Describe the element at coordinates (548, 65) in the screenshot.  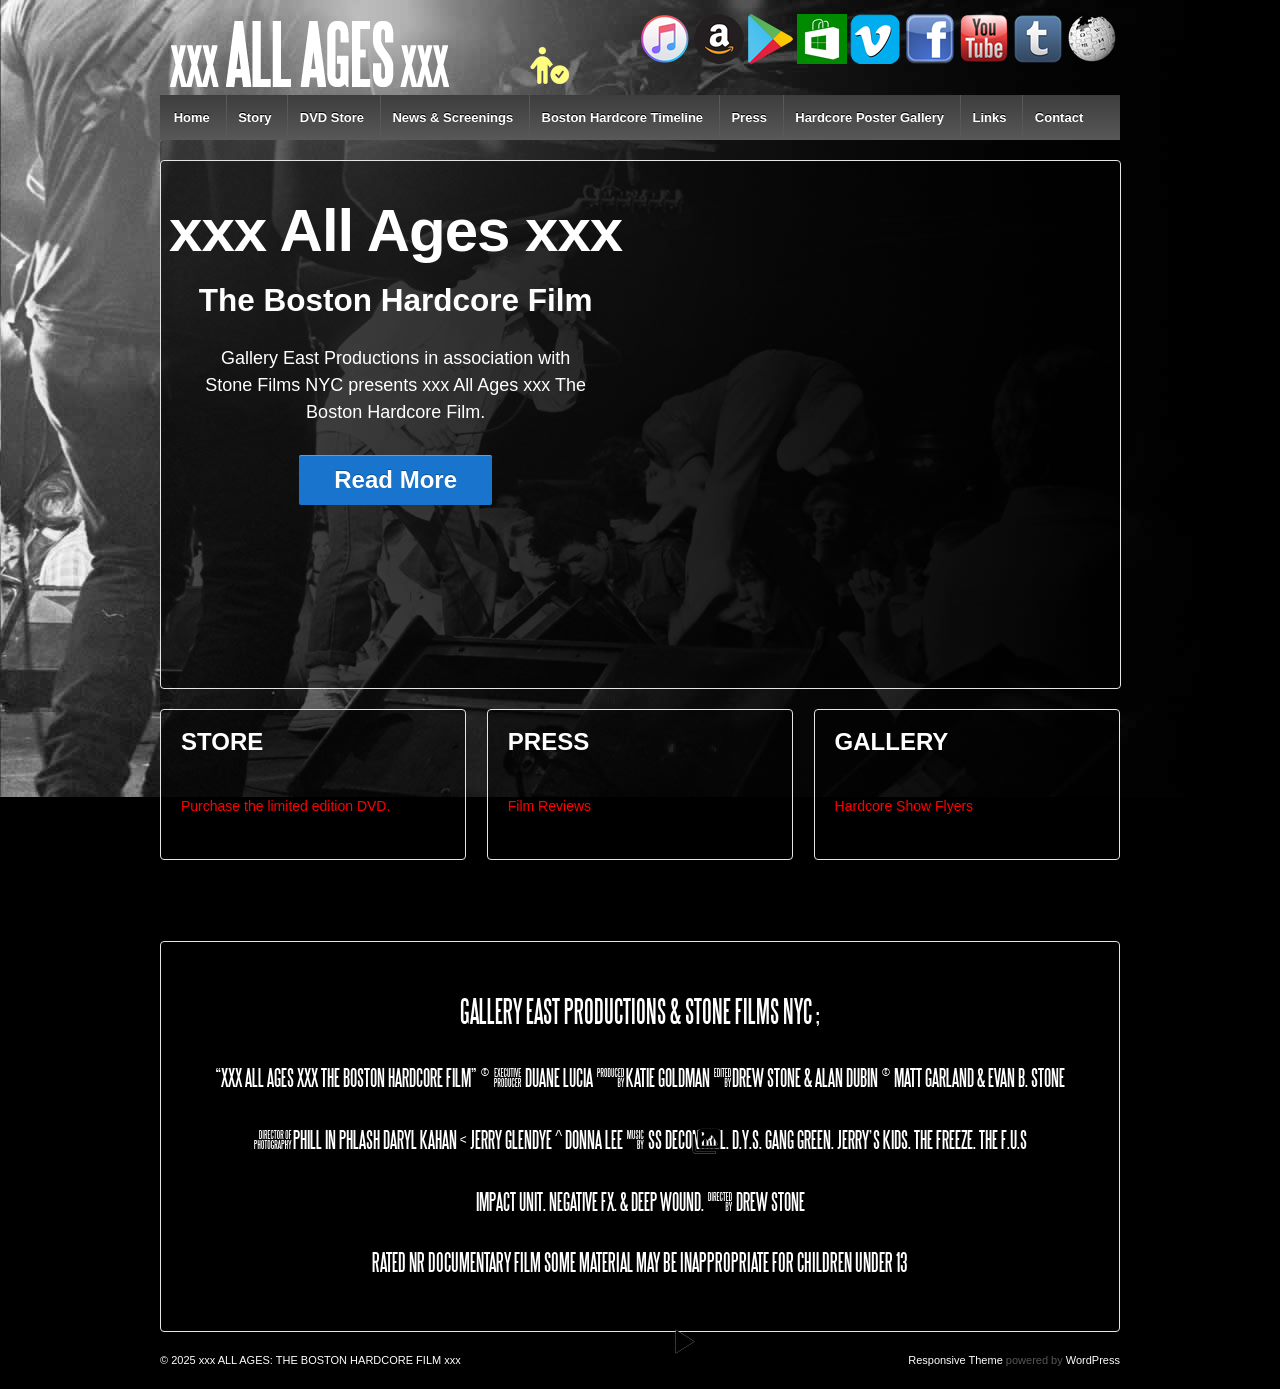
I see `user profile verified` at that location.